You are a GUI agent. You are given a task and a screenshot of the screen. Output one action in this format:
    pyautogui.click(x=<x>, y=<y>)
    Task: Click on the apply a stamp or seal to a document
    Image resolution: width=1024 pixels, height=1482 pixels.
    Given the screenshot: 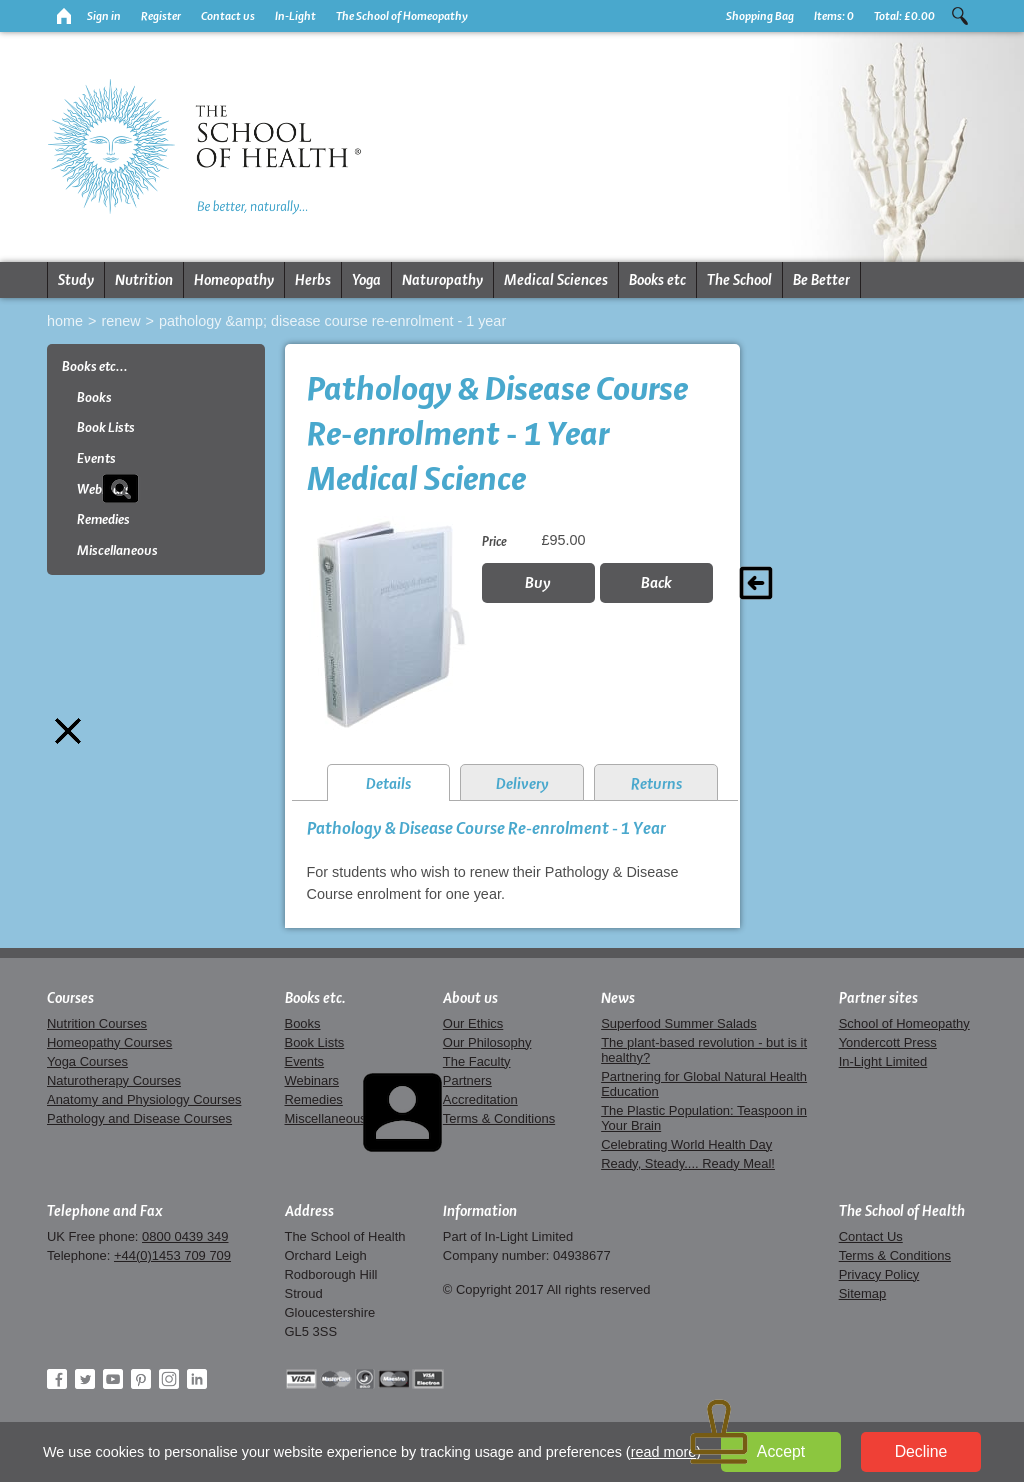 What is the action you would take?
    pyautogui.click(x=719, y=1433)
    